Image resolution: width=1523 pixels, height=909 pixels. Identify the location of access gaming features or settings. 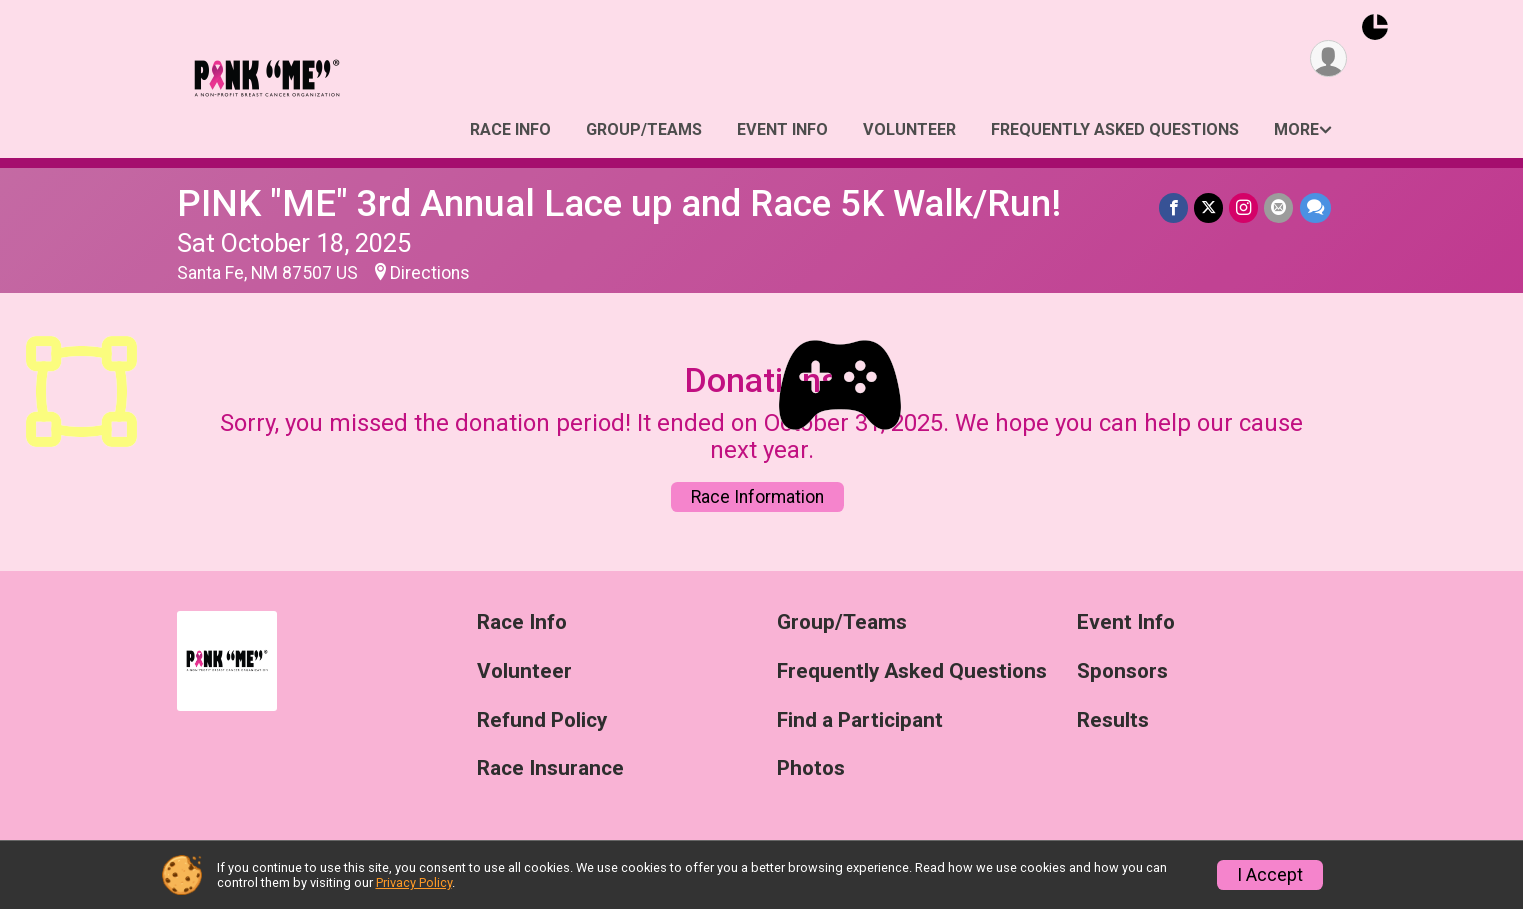
(840, 385).